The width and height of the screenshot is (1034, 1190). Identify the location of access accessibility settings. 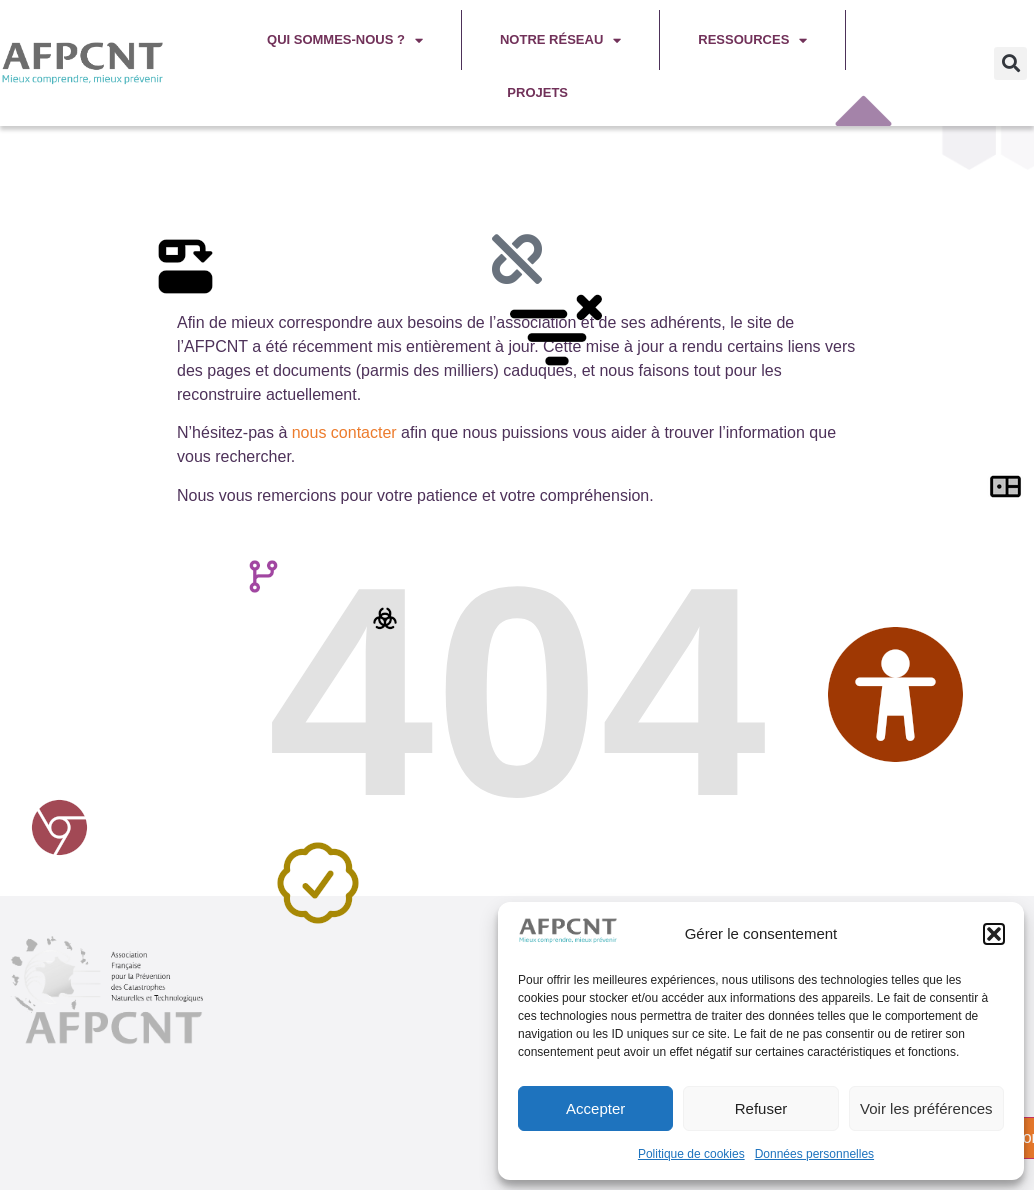
(895, 694).